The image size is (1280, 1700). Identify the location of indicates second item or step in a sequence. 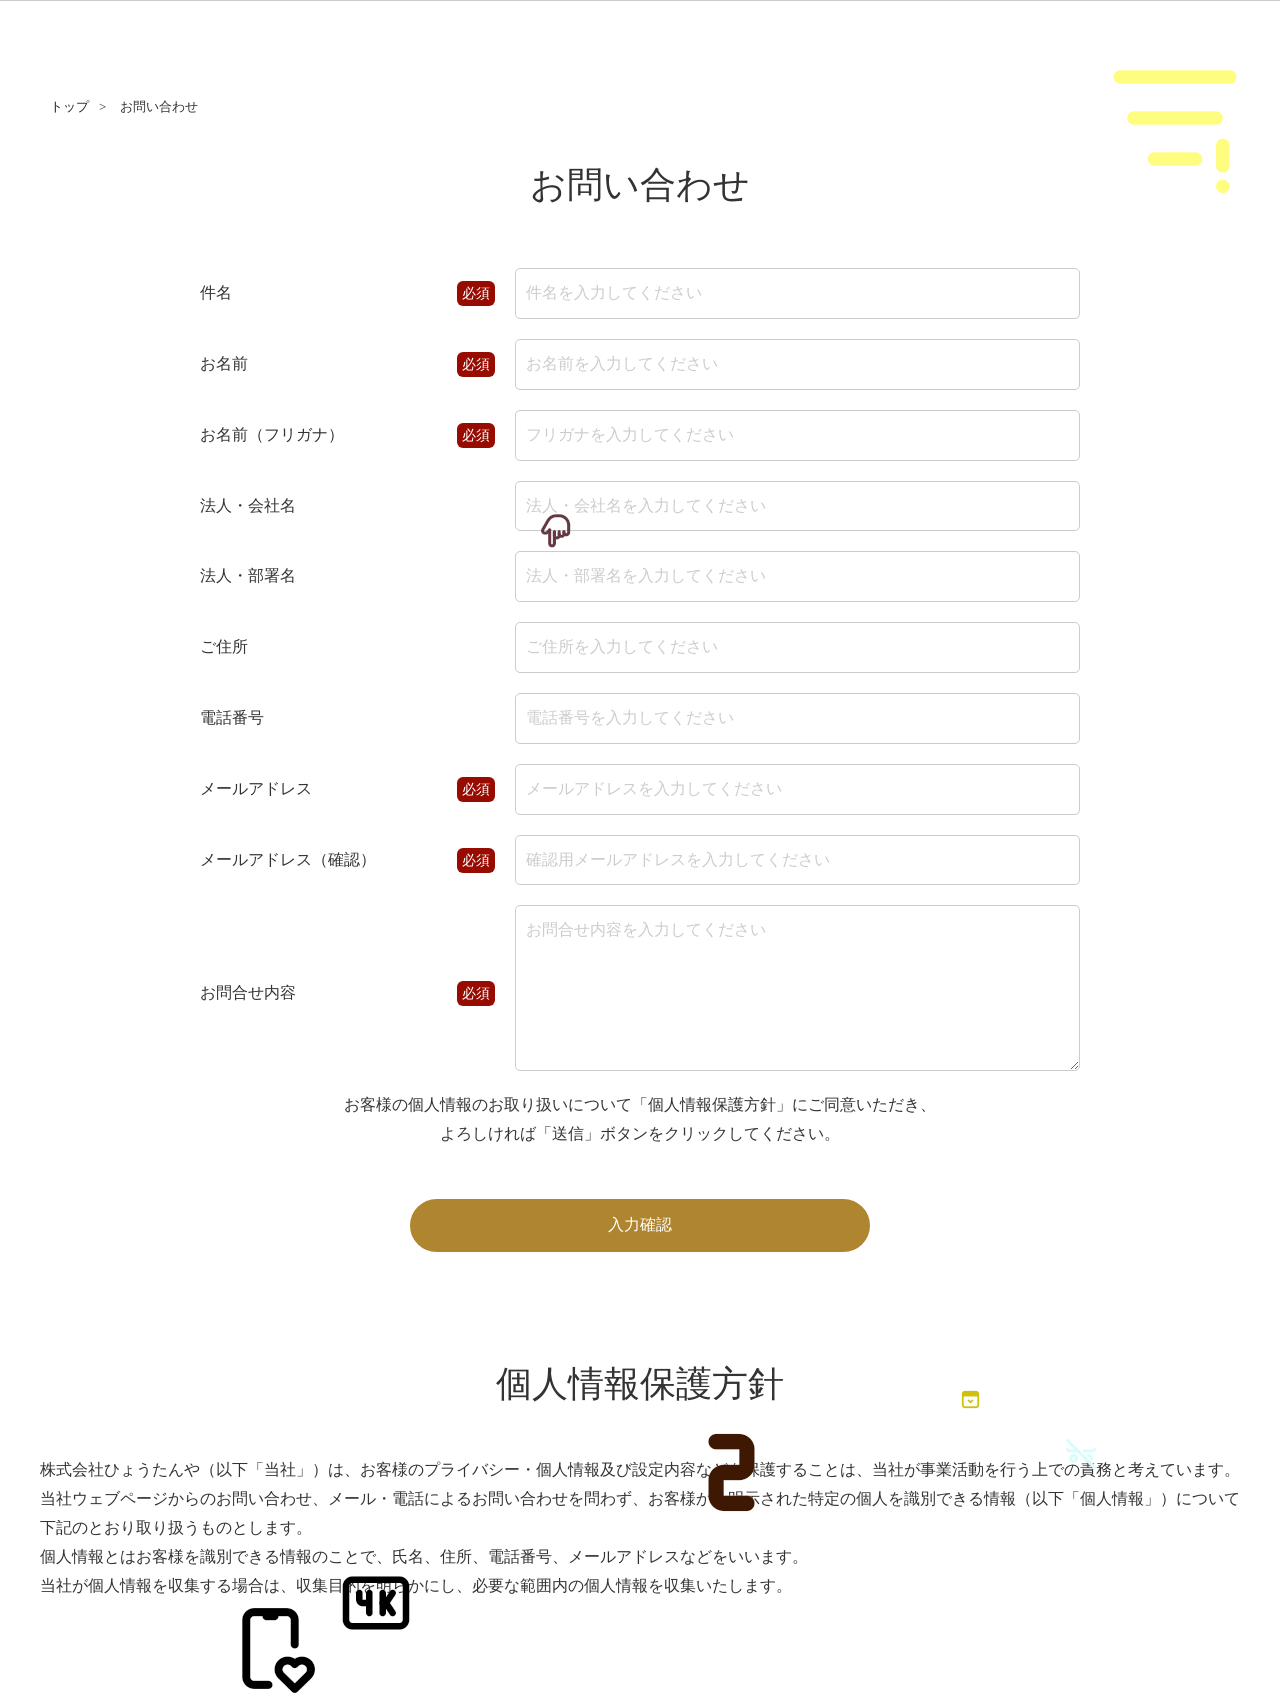
(731, 1472).